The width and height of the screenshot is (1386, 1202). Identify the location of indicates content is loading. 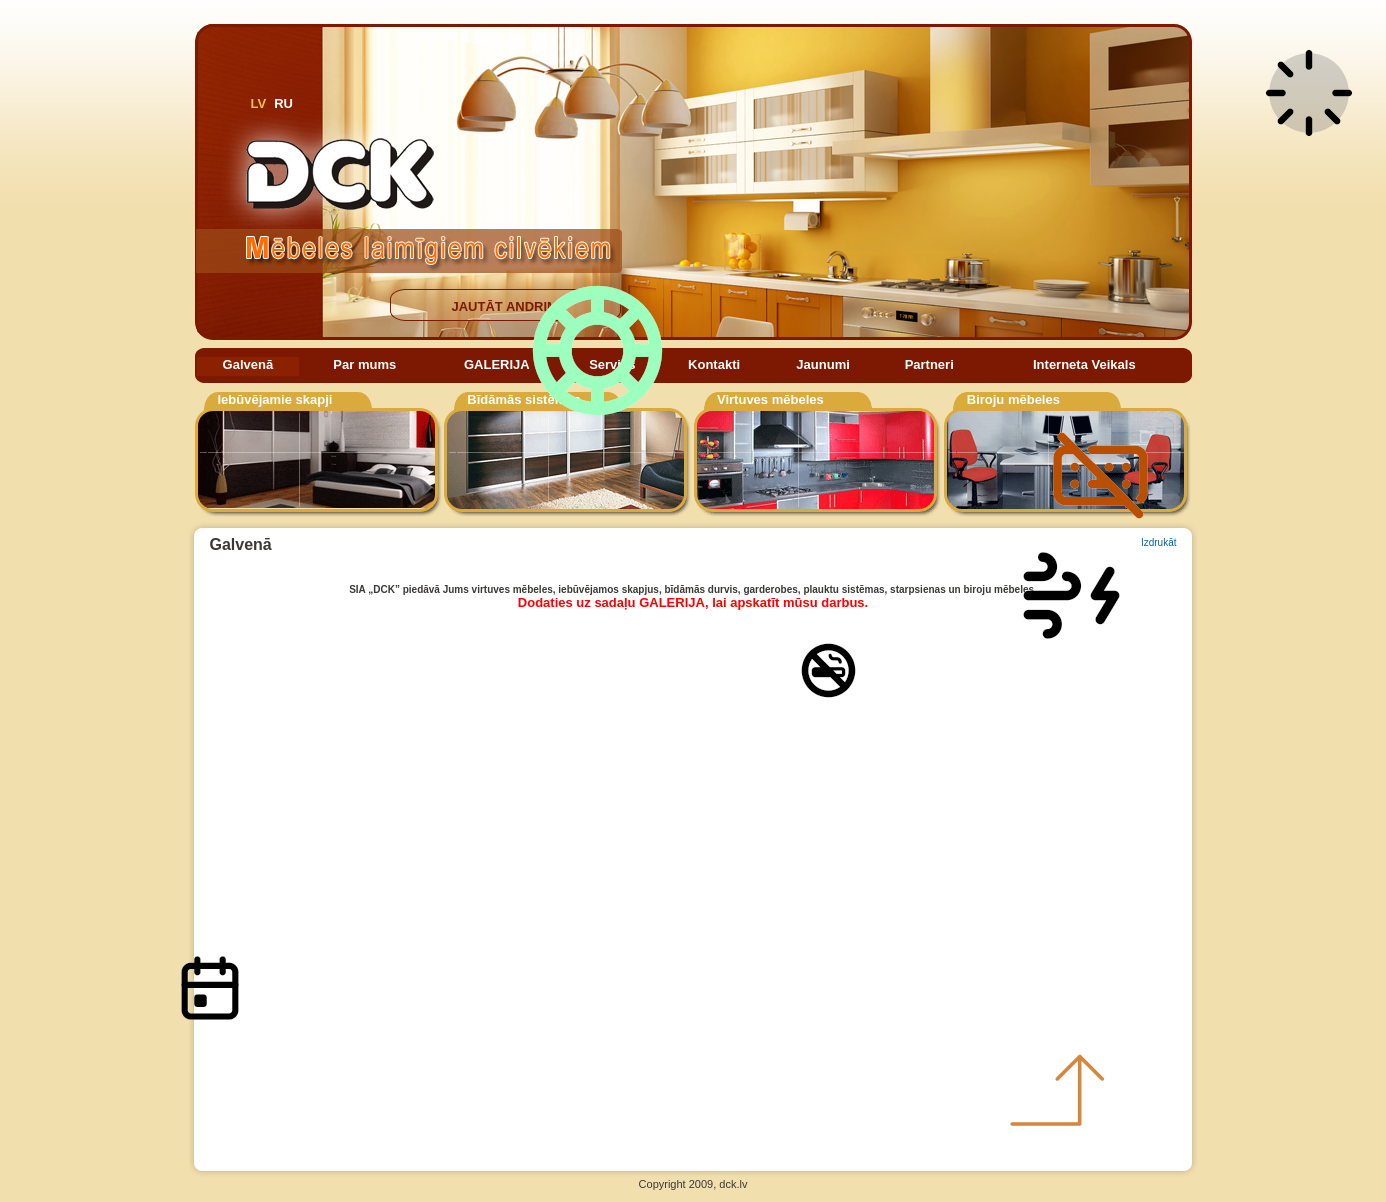
(1309, 93).